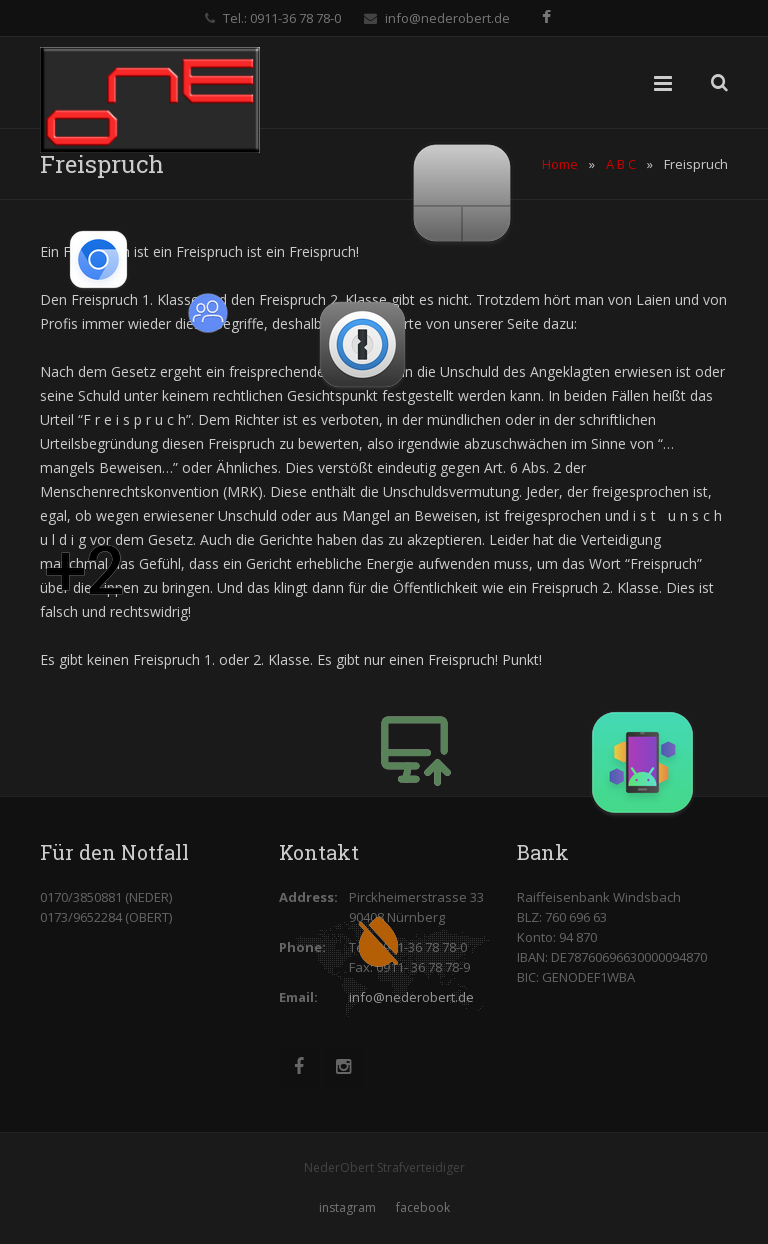 This screenshot has width=768, height=1244. What do you see at coordinates (414, 749) in the screenshot?
I see `upload content to desktop computer` at bounding box center [414, 749].